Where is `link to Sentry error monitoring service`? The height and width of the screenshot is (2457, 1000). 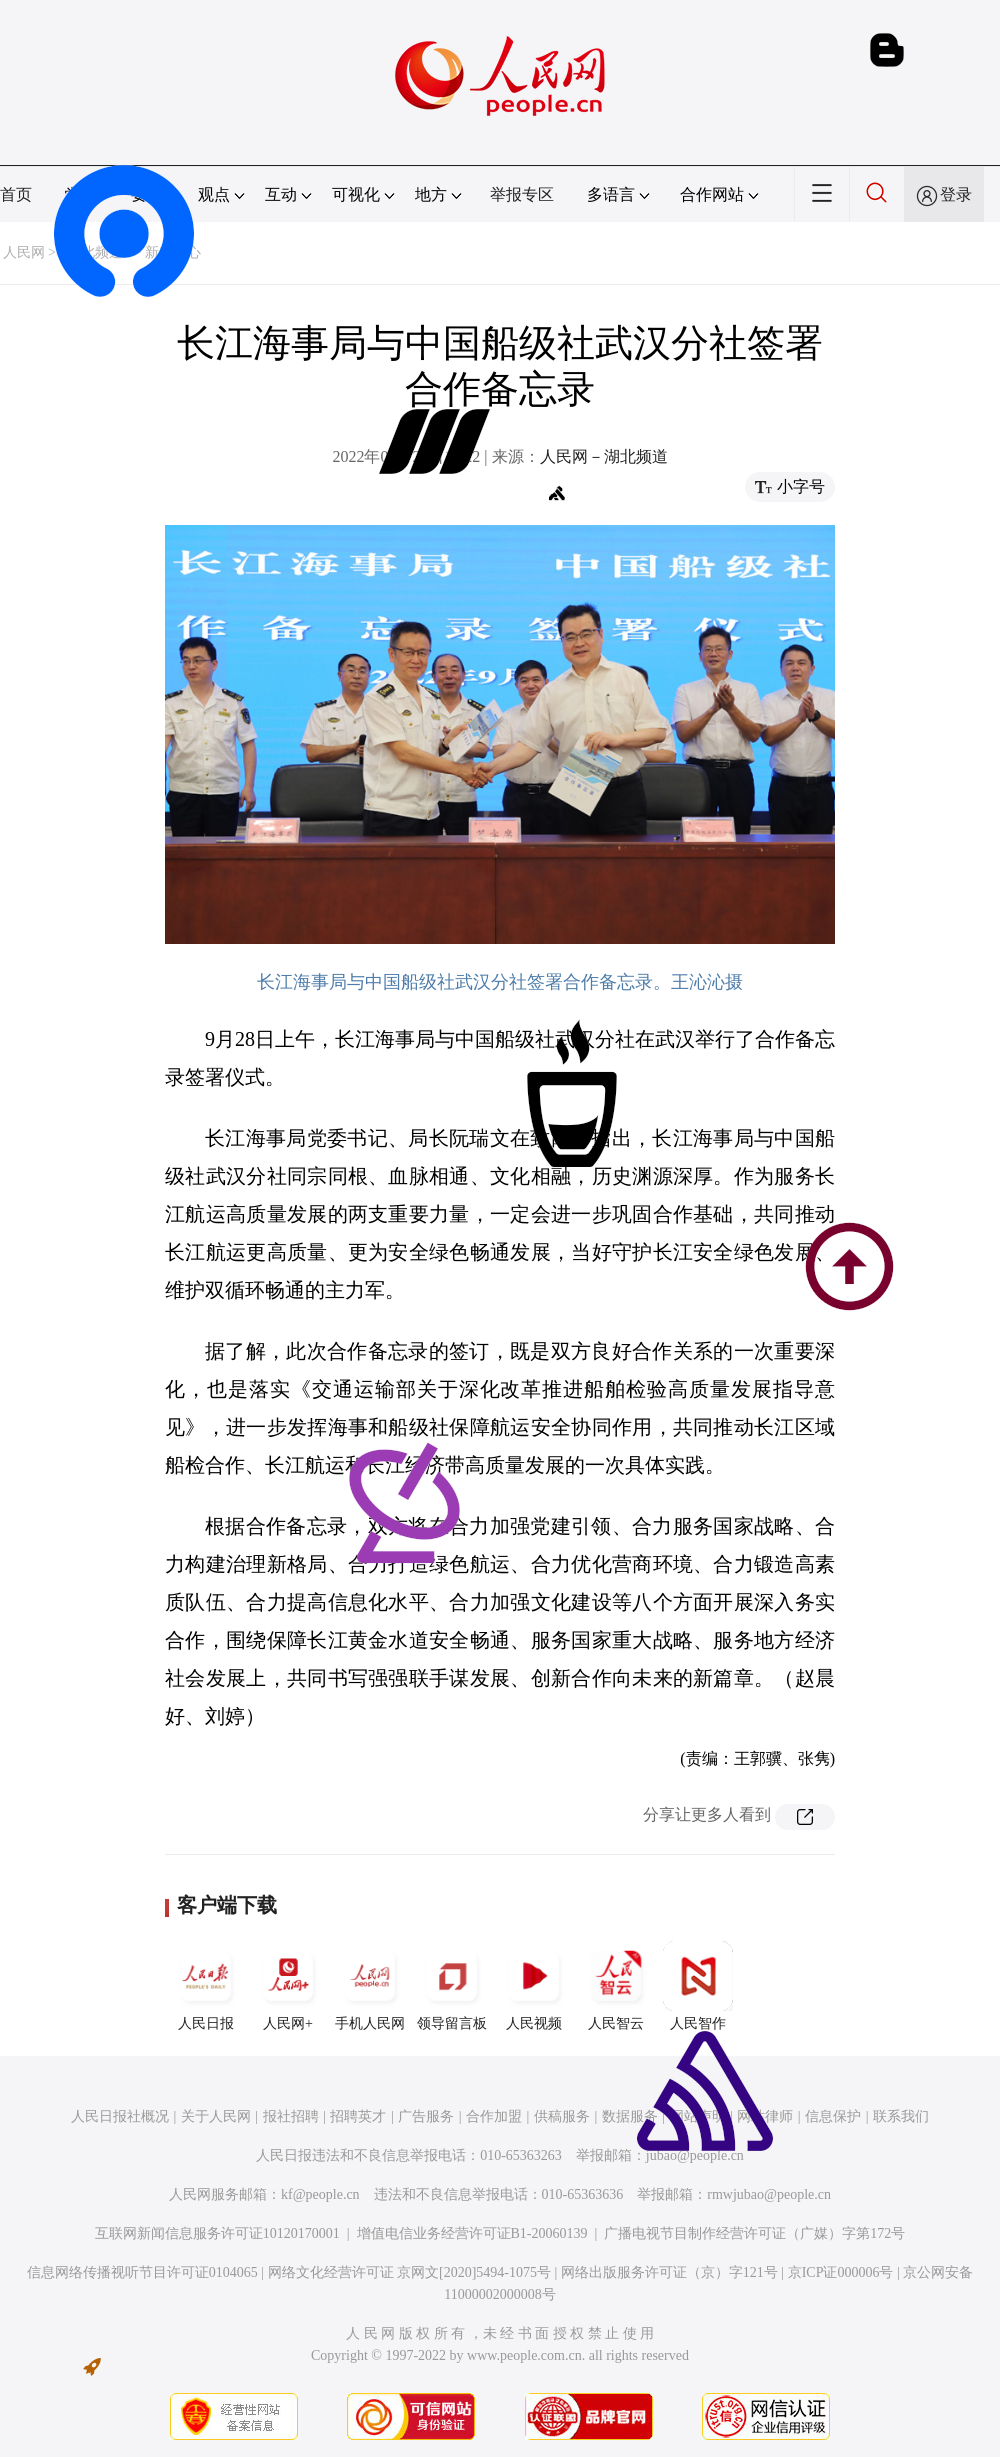 link to Sentry error monitoring service is located at coordinates (705, 2091).